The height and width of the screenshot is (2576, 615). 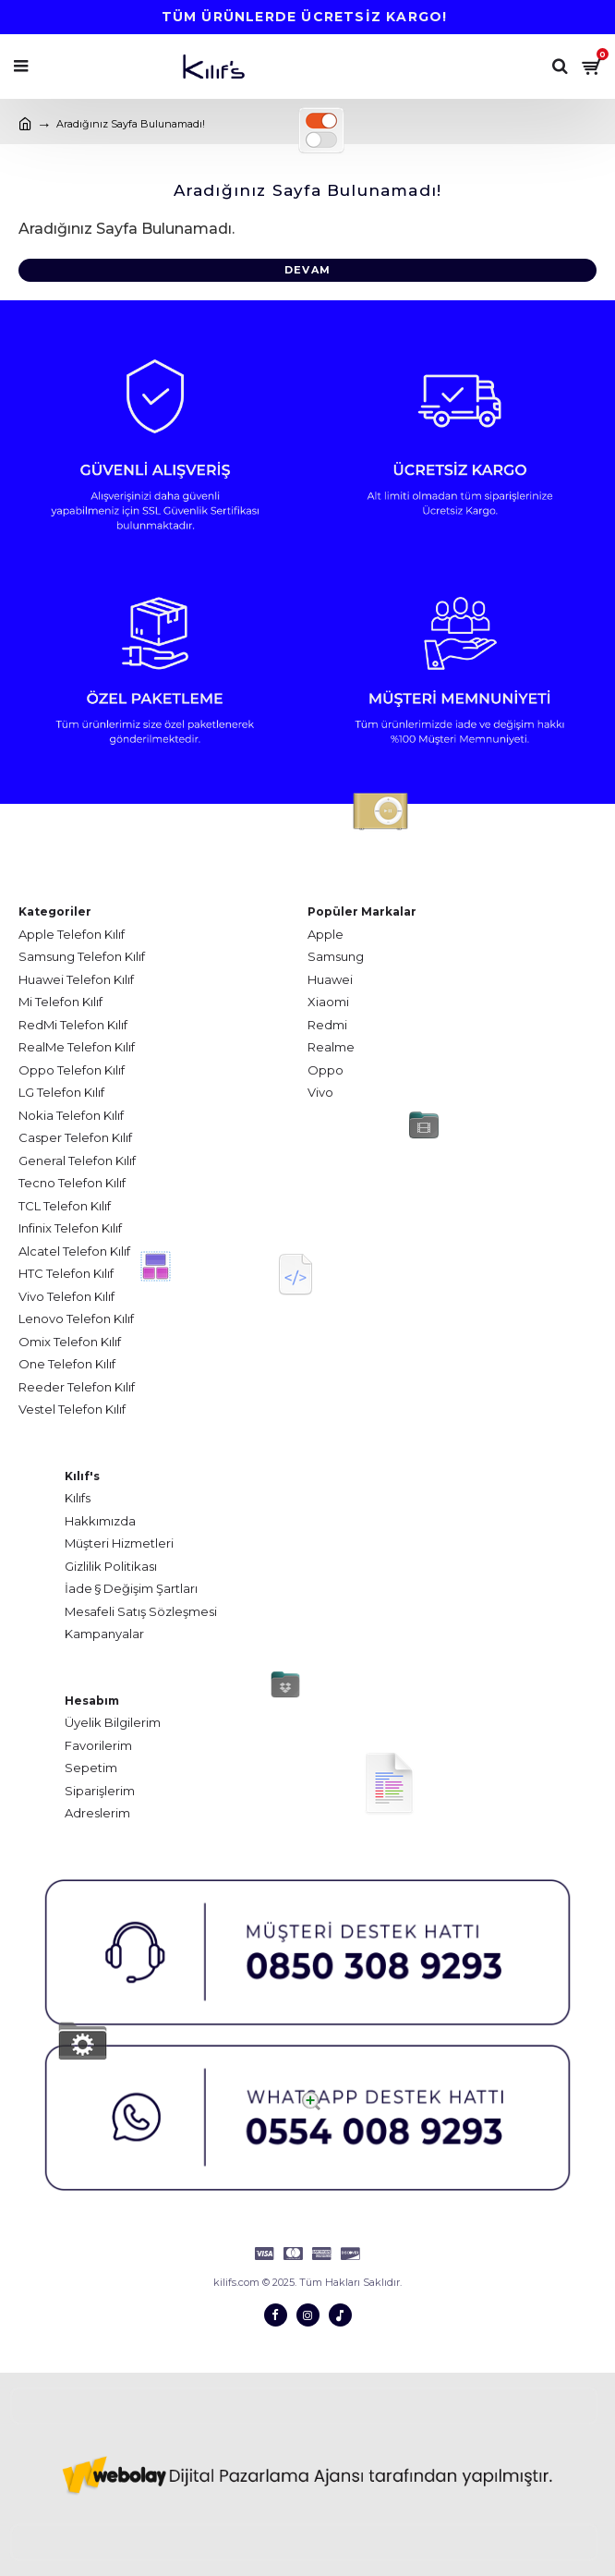 I want to click on a script or code file, so click(x=389, y=1783).